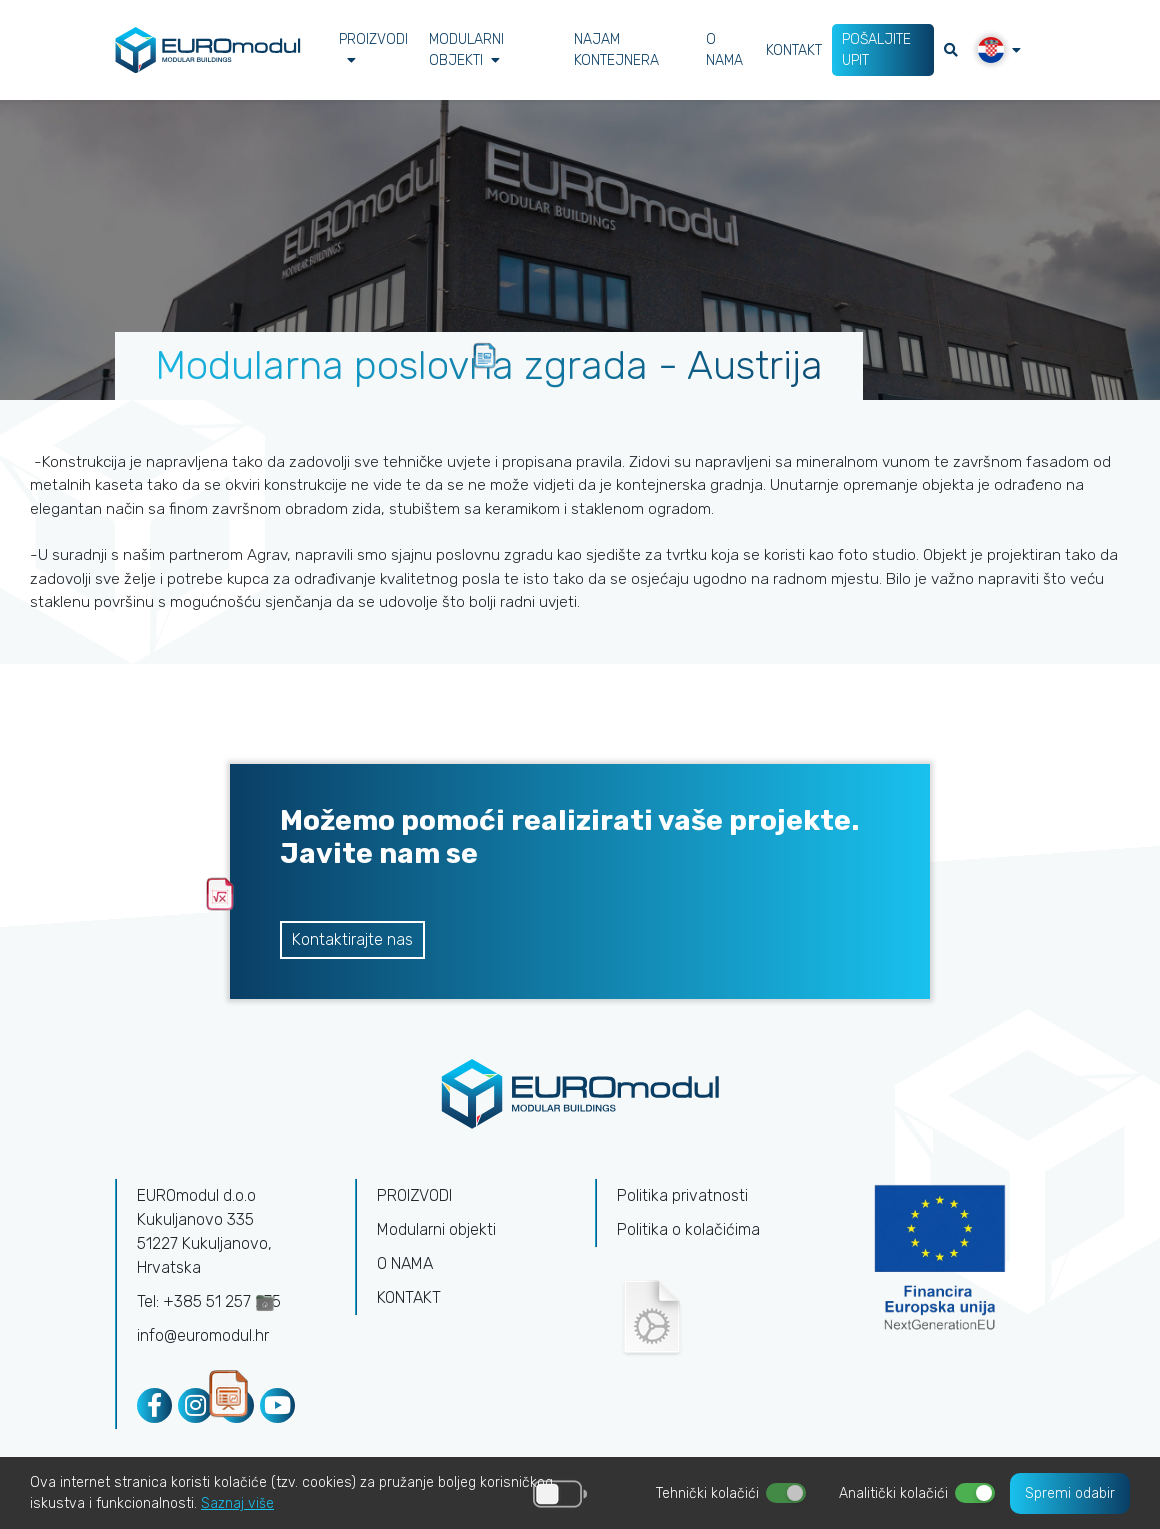  I want to click on libreoffice math formula template file, so click(220, 894).